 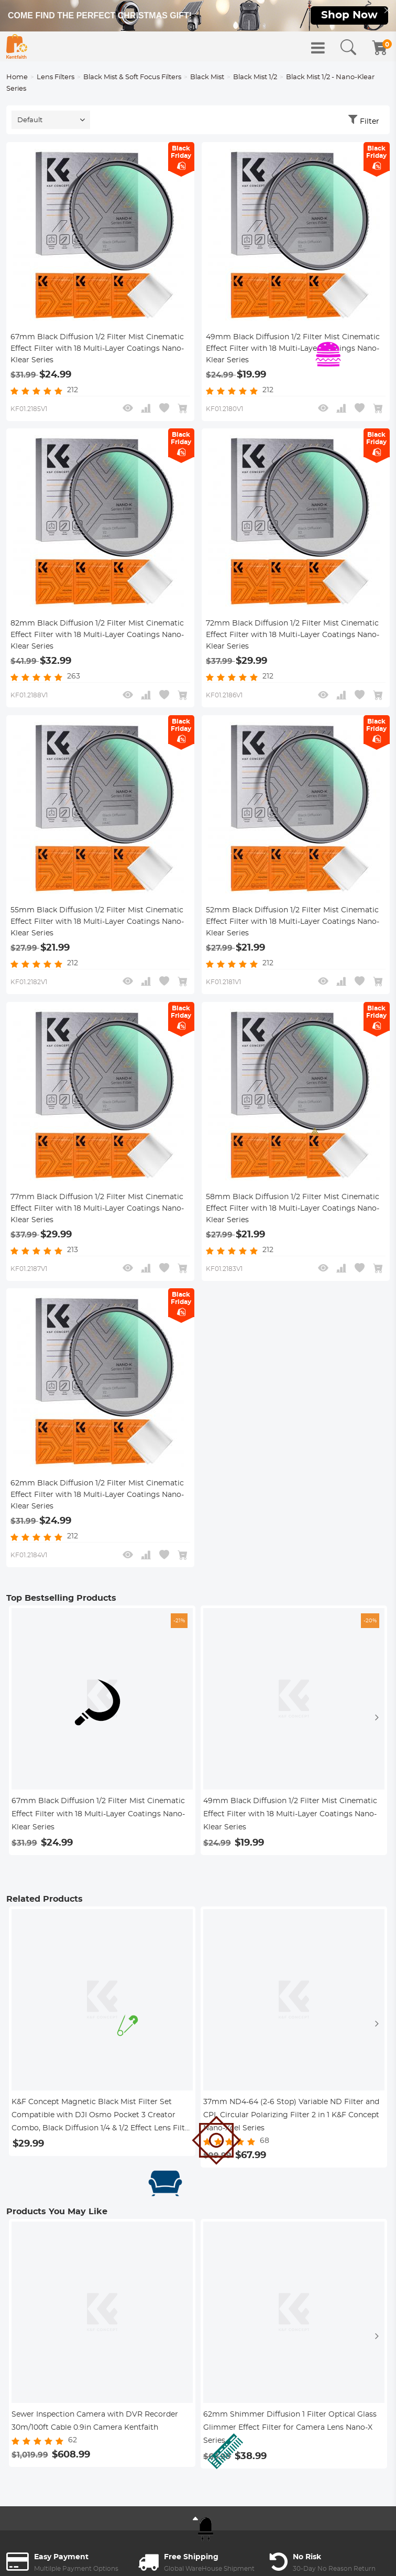 I want to click on indicates islamic content or quranic section marker, so click(x=216, y=2140).